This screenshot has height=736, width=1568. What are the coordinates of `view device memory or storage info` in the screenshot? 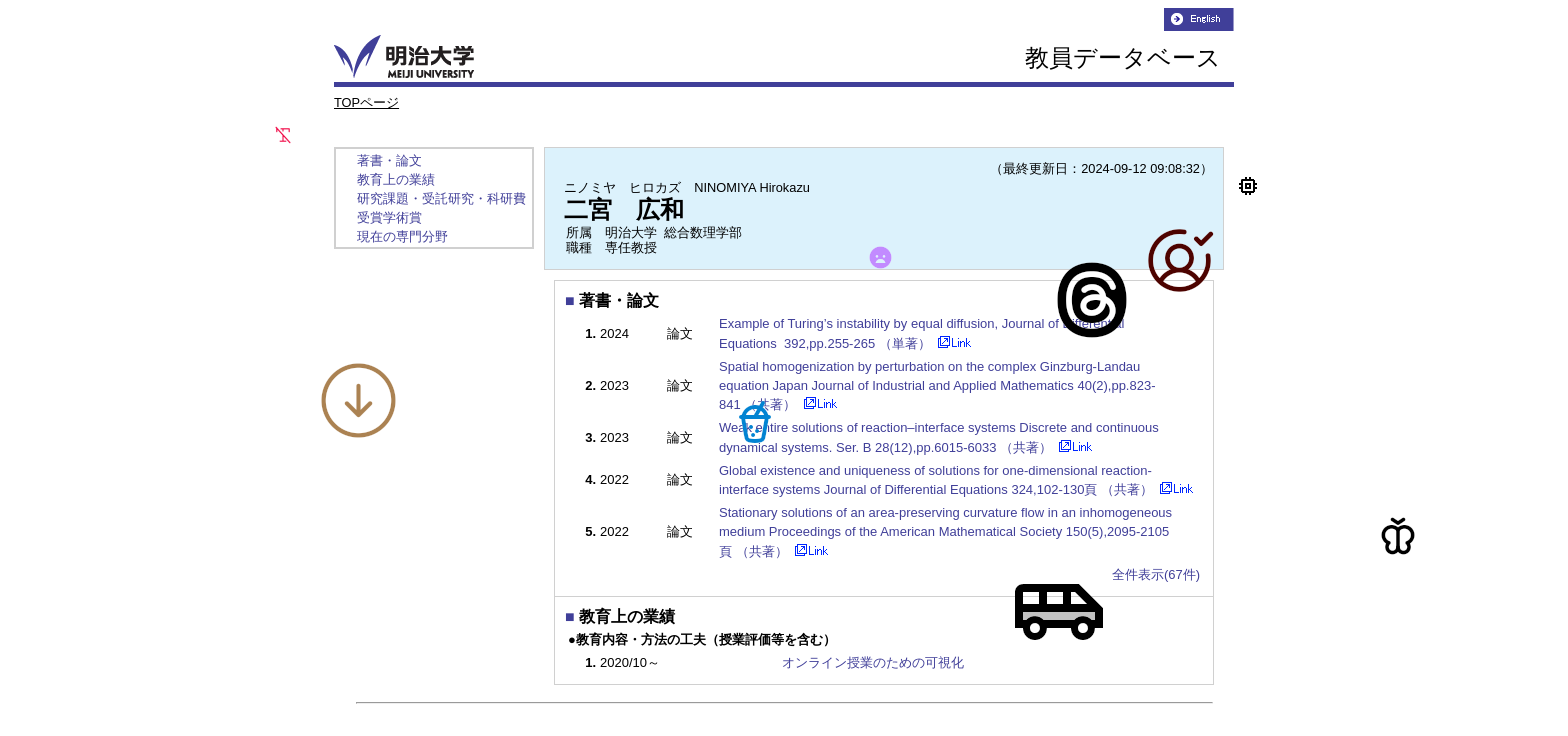 It's located at (1248, 186).